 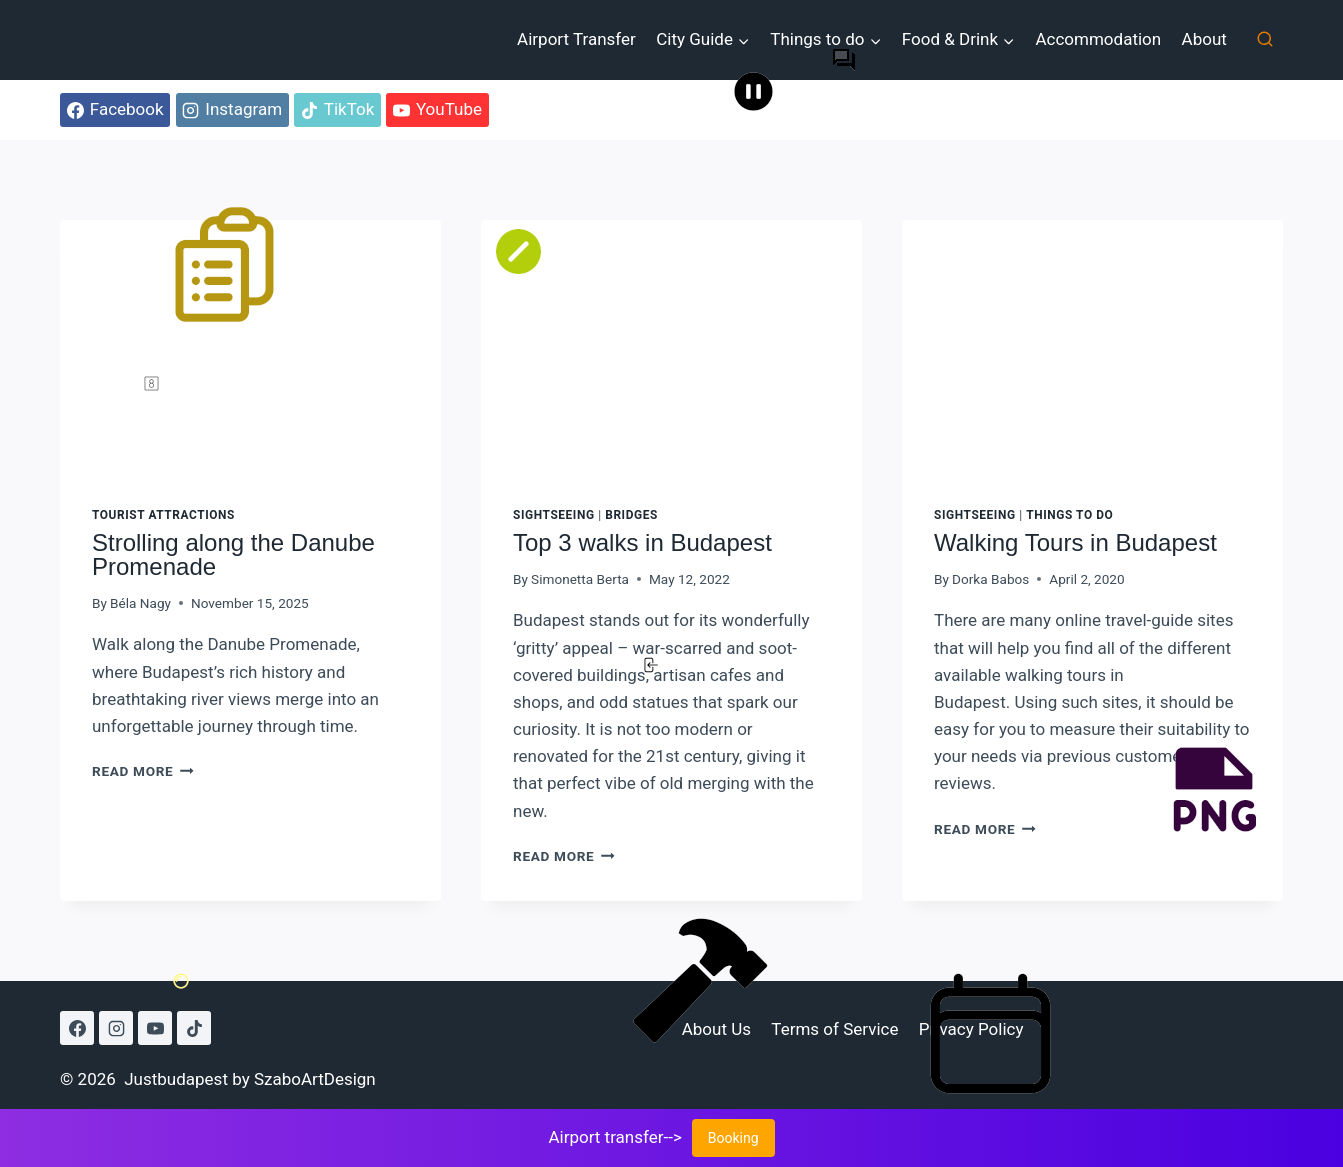 I want to click on view clipboard with document list, so click(x=224, y=264).